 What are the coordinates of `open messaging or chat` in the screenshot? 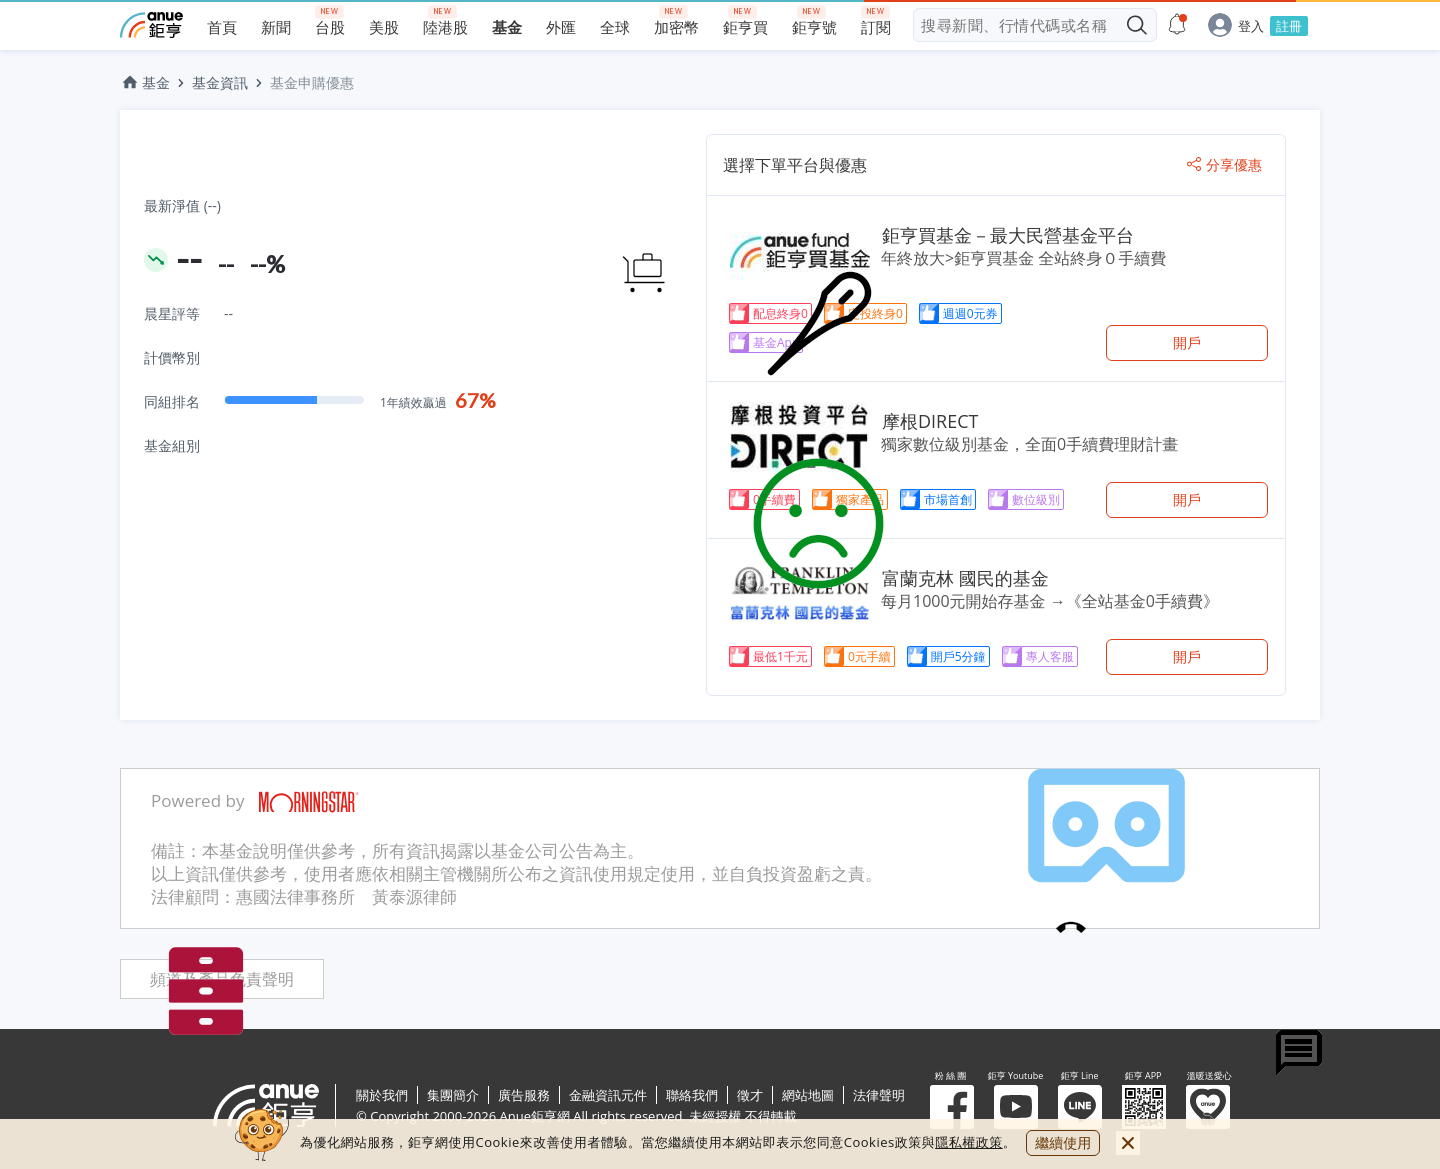 It's located at (1299, 1053).